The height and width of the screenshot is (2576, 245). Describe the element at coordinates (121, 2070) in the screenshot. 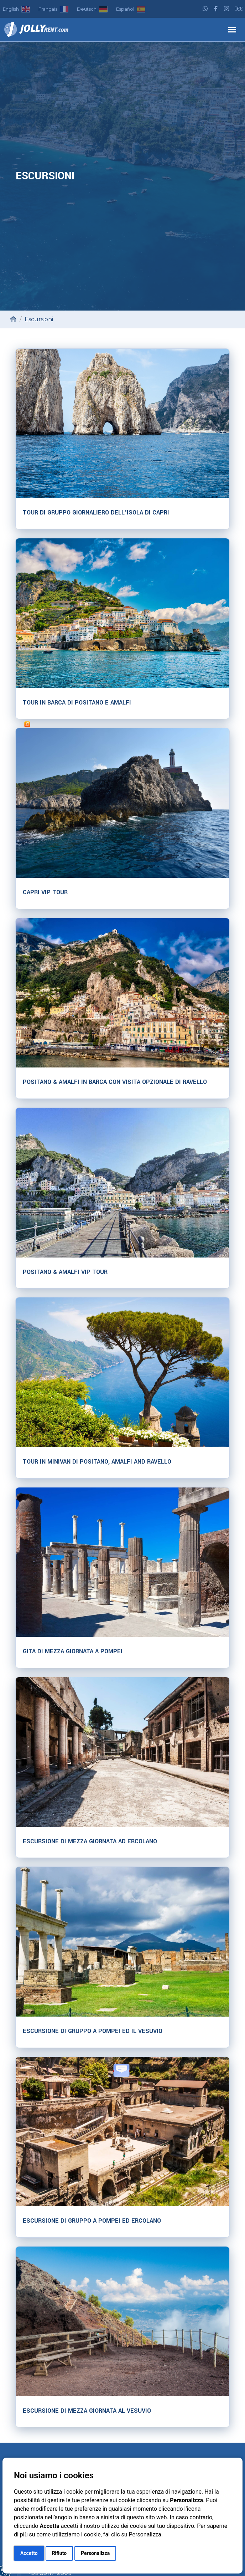

I see `open evolution email and calendar app` at that location.